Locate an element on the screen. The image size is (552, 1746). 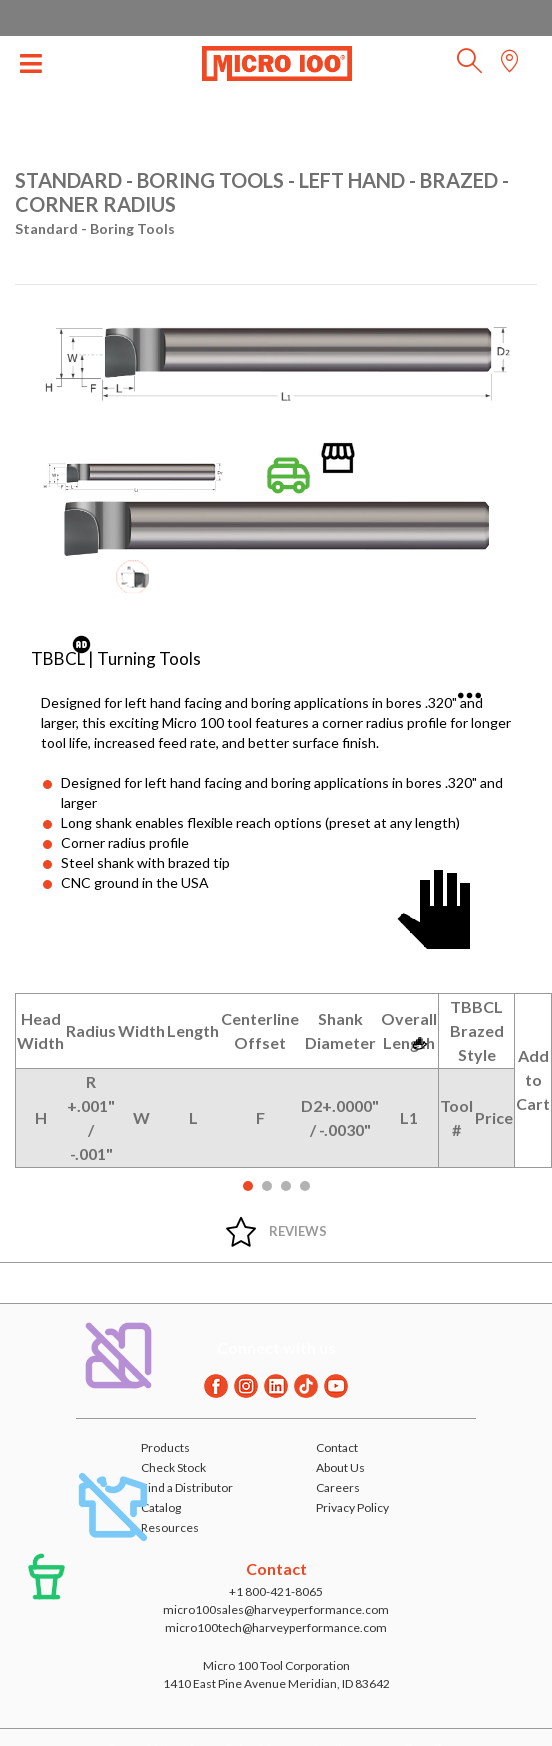
access more options or actions is located at coordinates (469, 695).